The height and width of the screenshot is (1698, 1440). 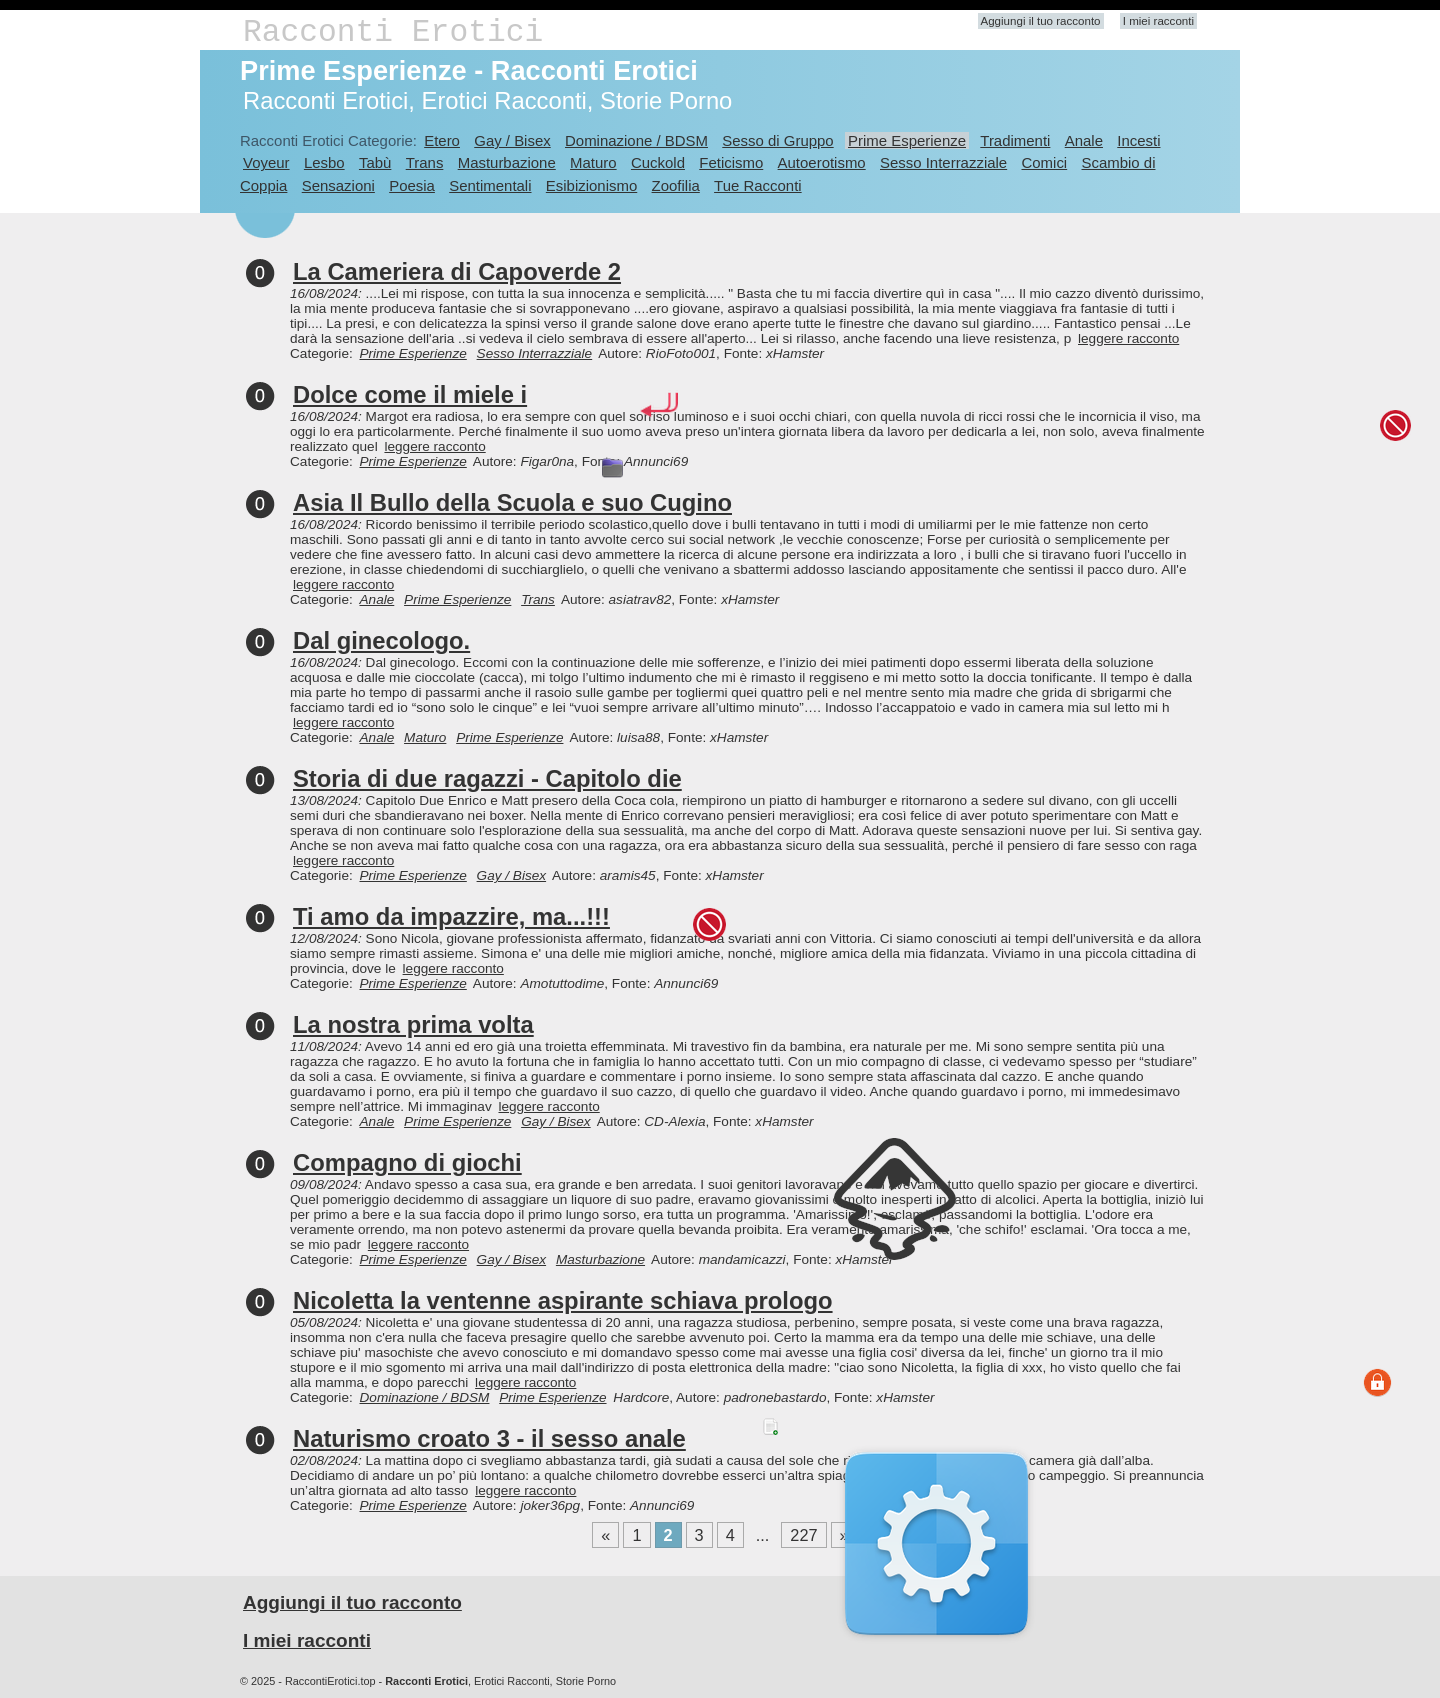 What do you see at coordinates (770, 1426) in the screenshot?
I see `create a new document` at bounding box center [770, 1426].